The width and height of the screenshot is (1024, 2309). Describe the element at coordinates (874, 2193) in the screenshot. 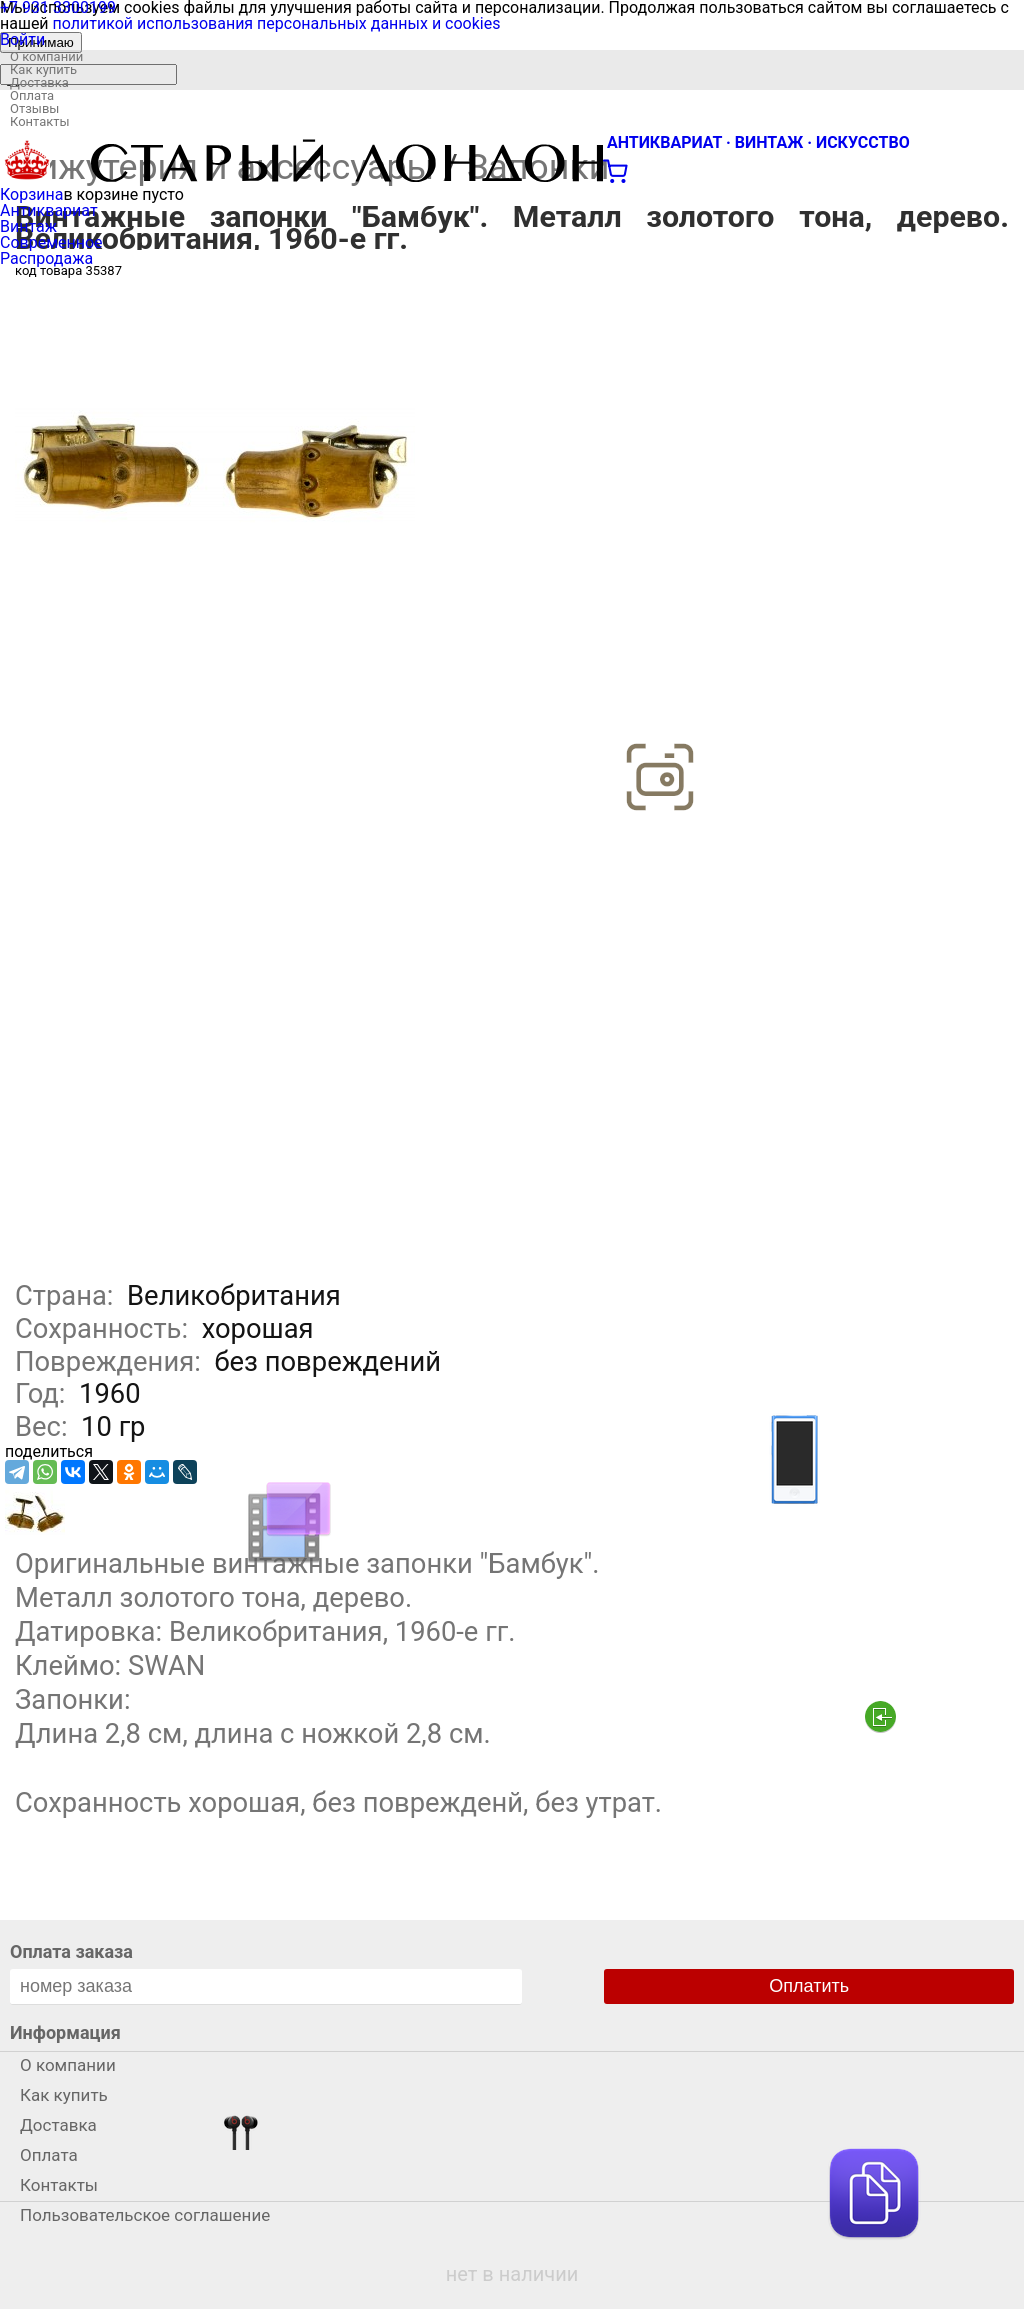

I see `duplicate or copy a document` at that location.